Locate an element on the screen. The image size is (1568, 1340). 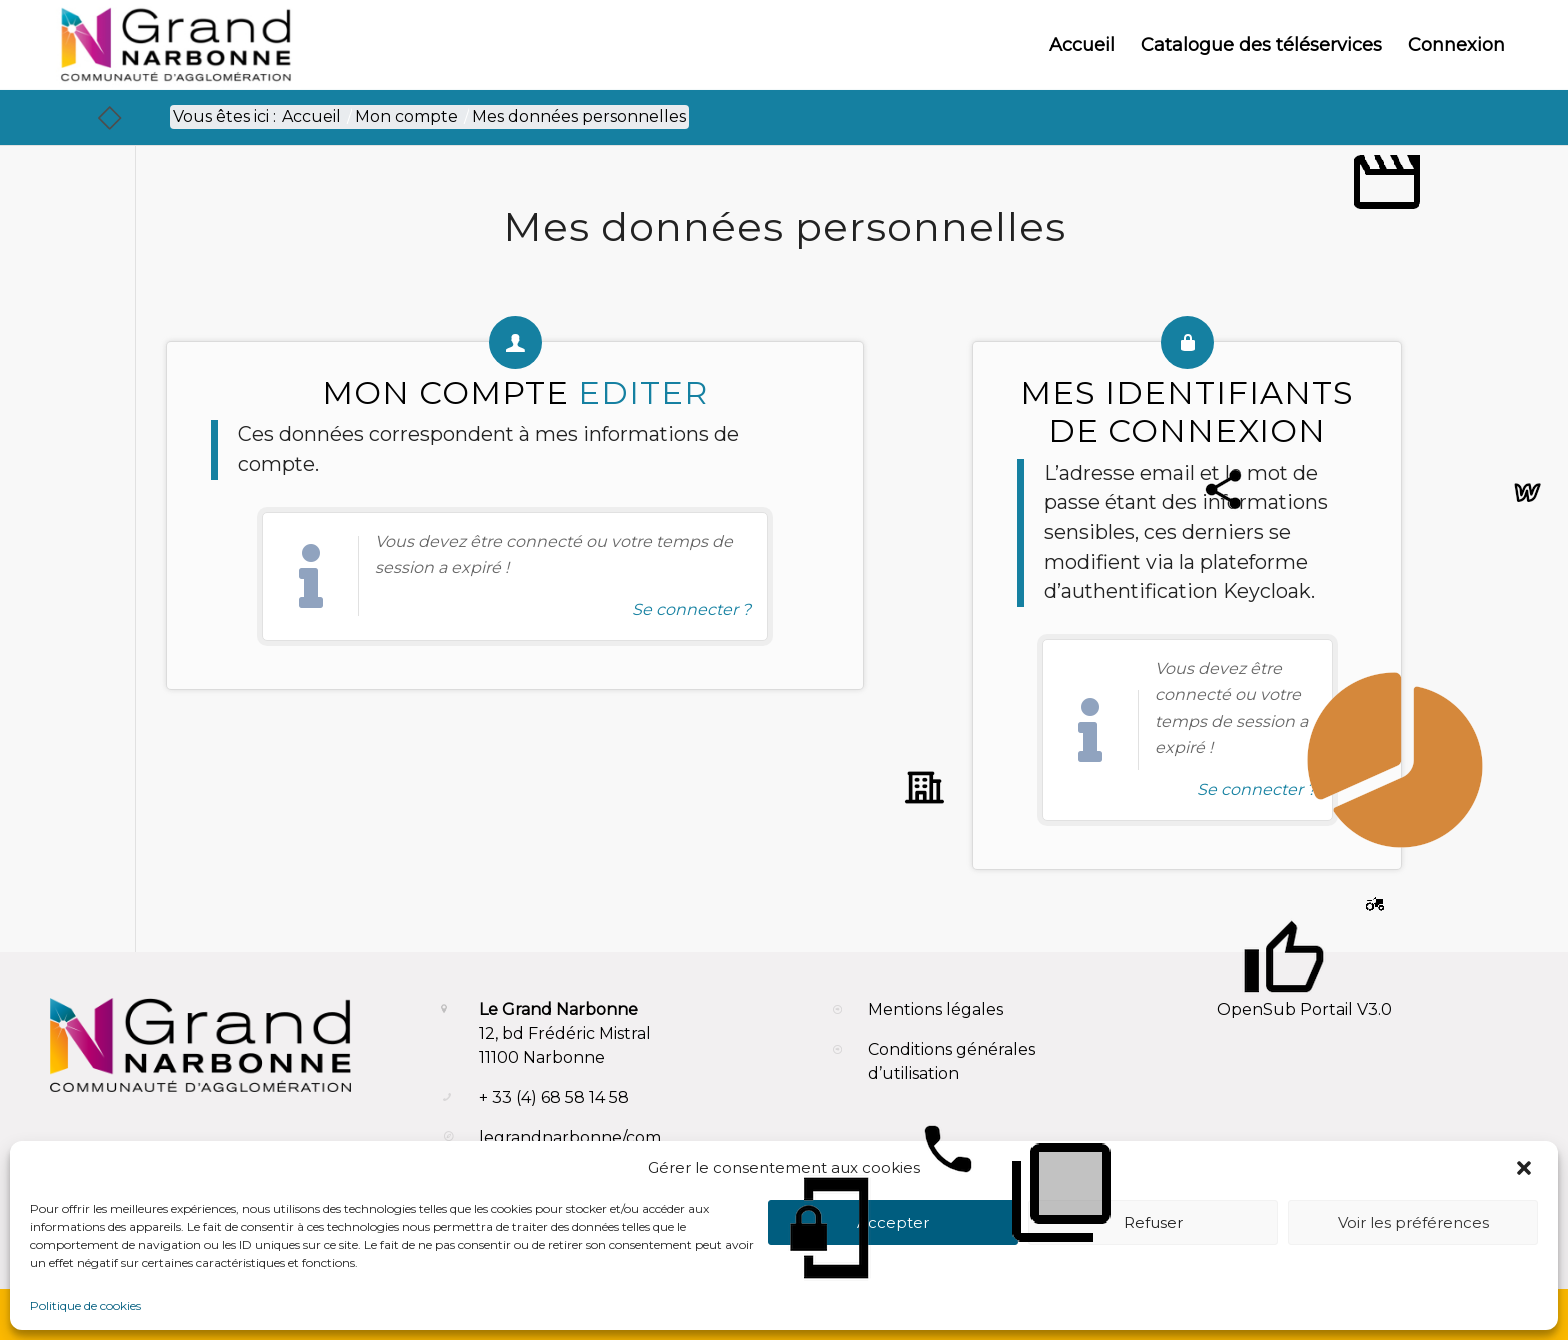
device is locked or secured is located at coordinates (827, 1228).